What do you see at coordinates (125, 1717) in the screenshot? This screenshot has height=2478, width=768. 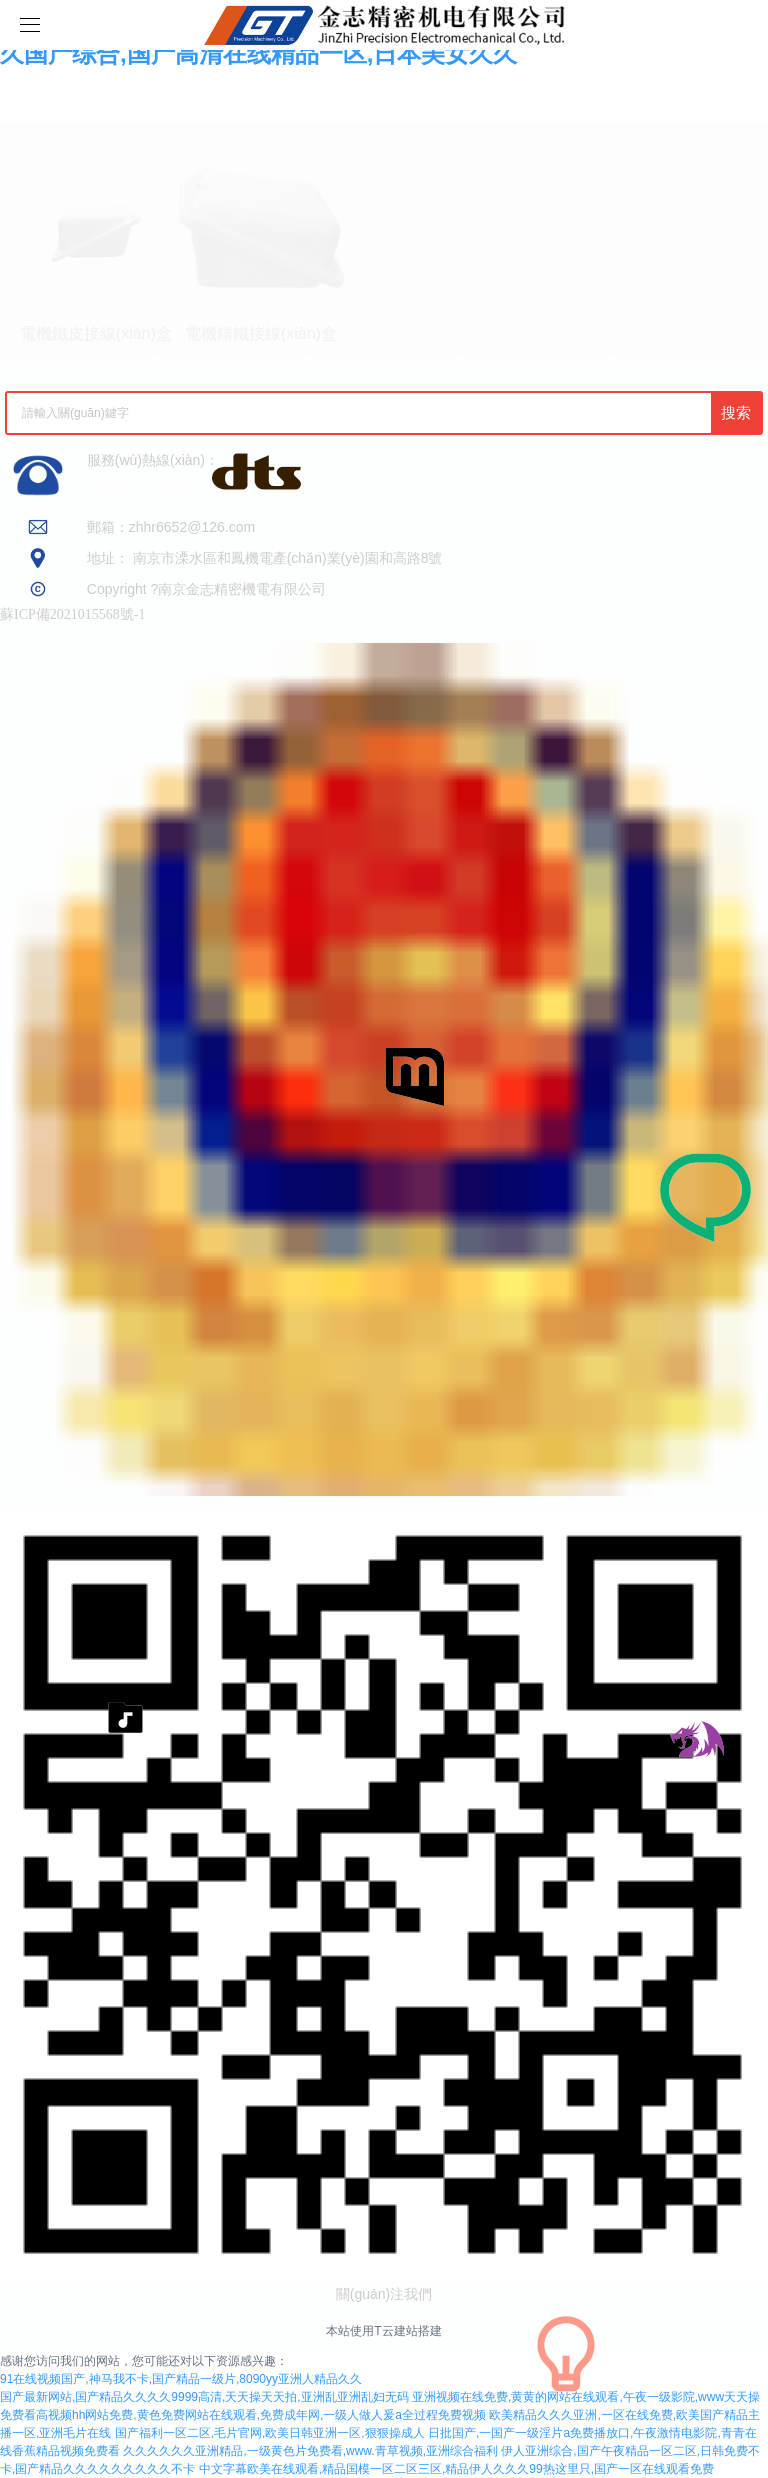 I see `open your music folder` at bounding box center [125, 1717].